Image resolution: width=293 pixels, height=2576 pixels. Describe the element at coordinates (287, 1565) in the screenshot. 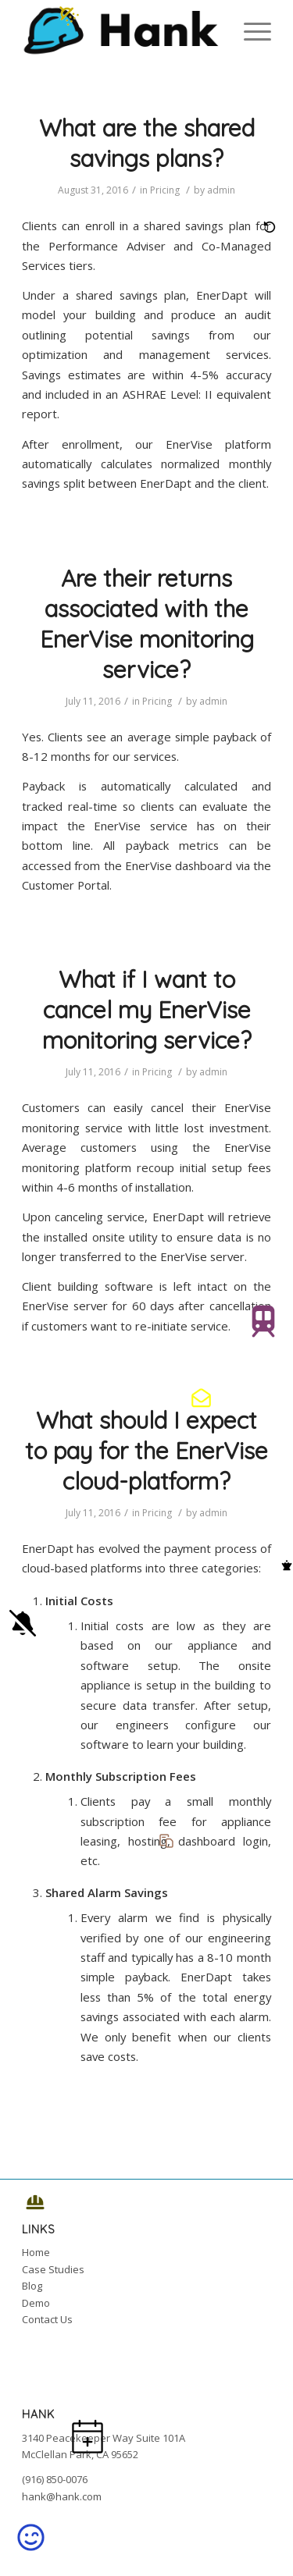

I see `chess queen piece indicator` at that location.